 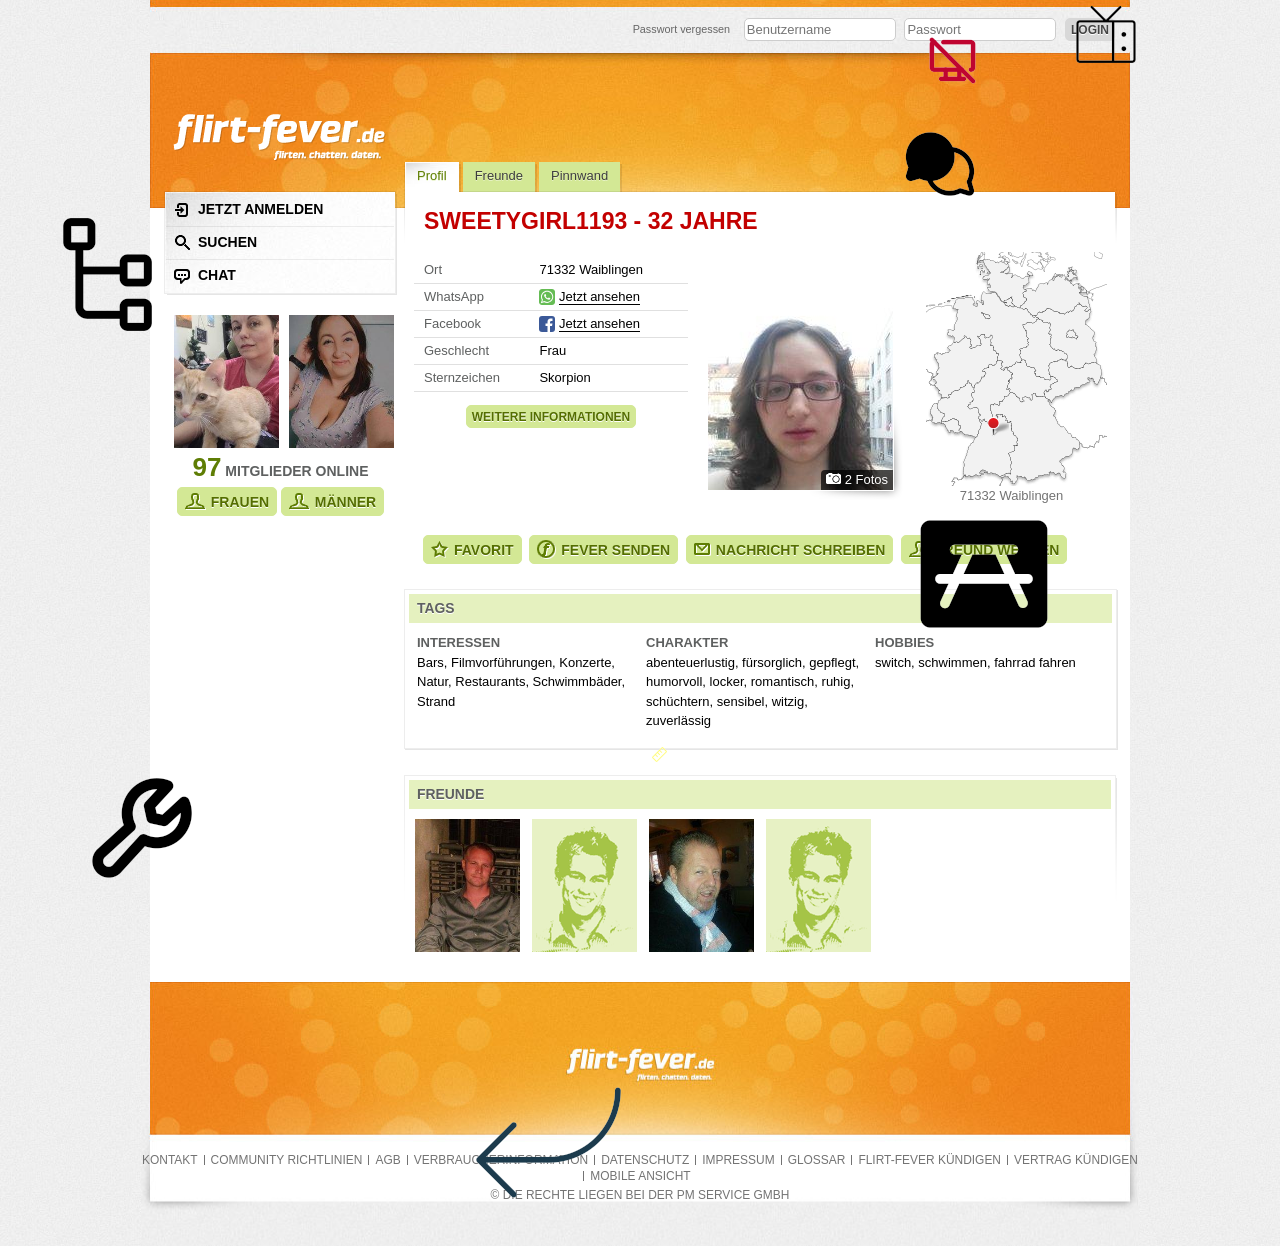 I want to click on reply to a message, so click(x=548, y=1142).